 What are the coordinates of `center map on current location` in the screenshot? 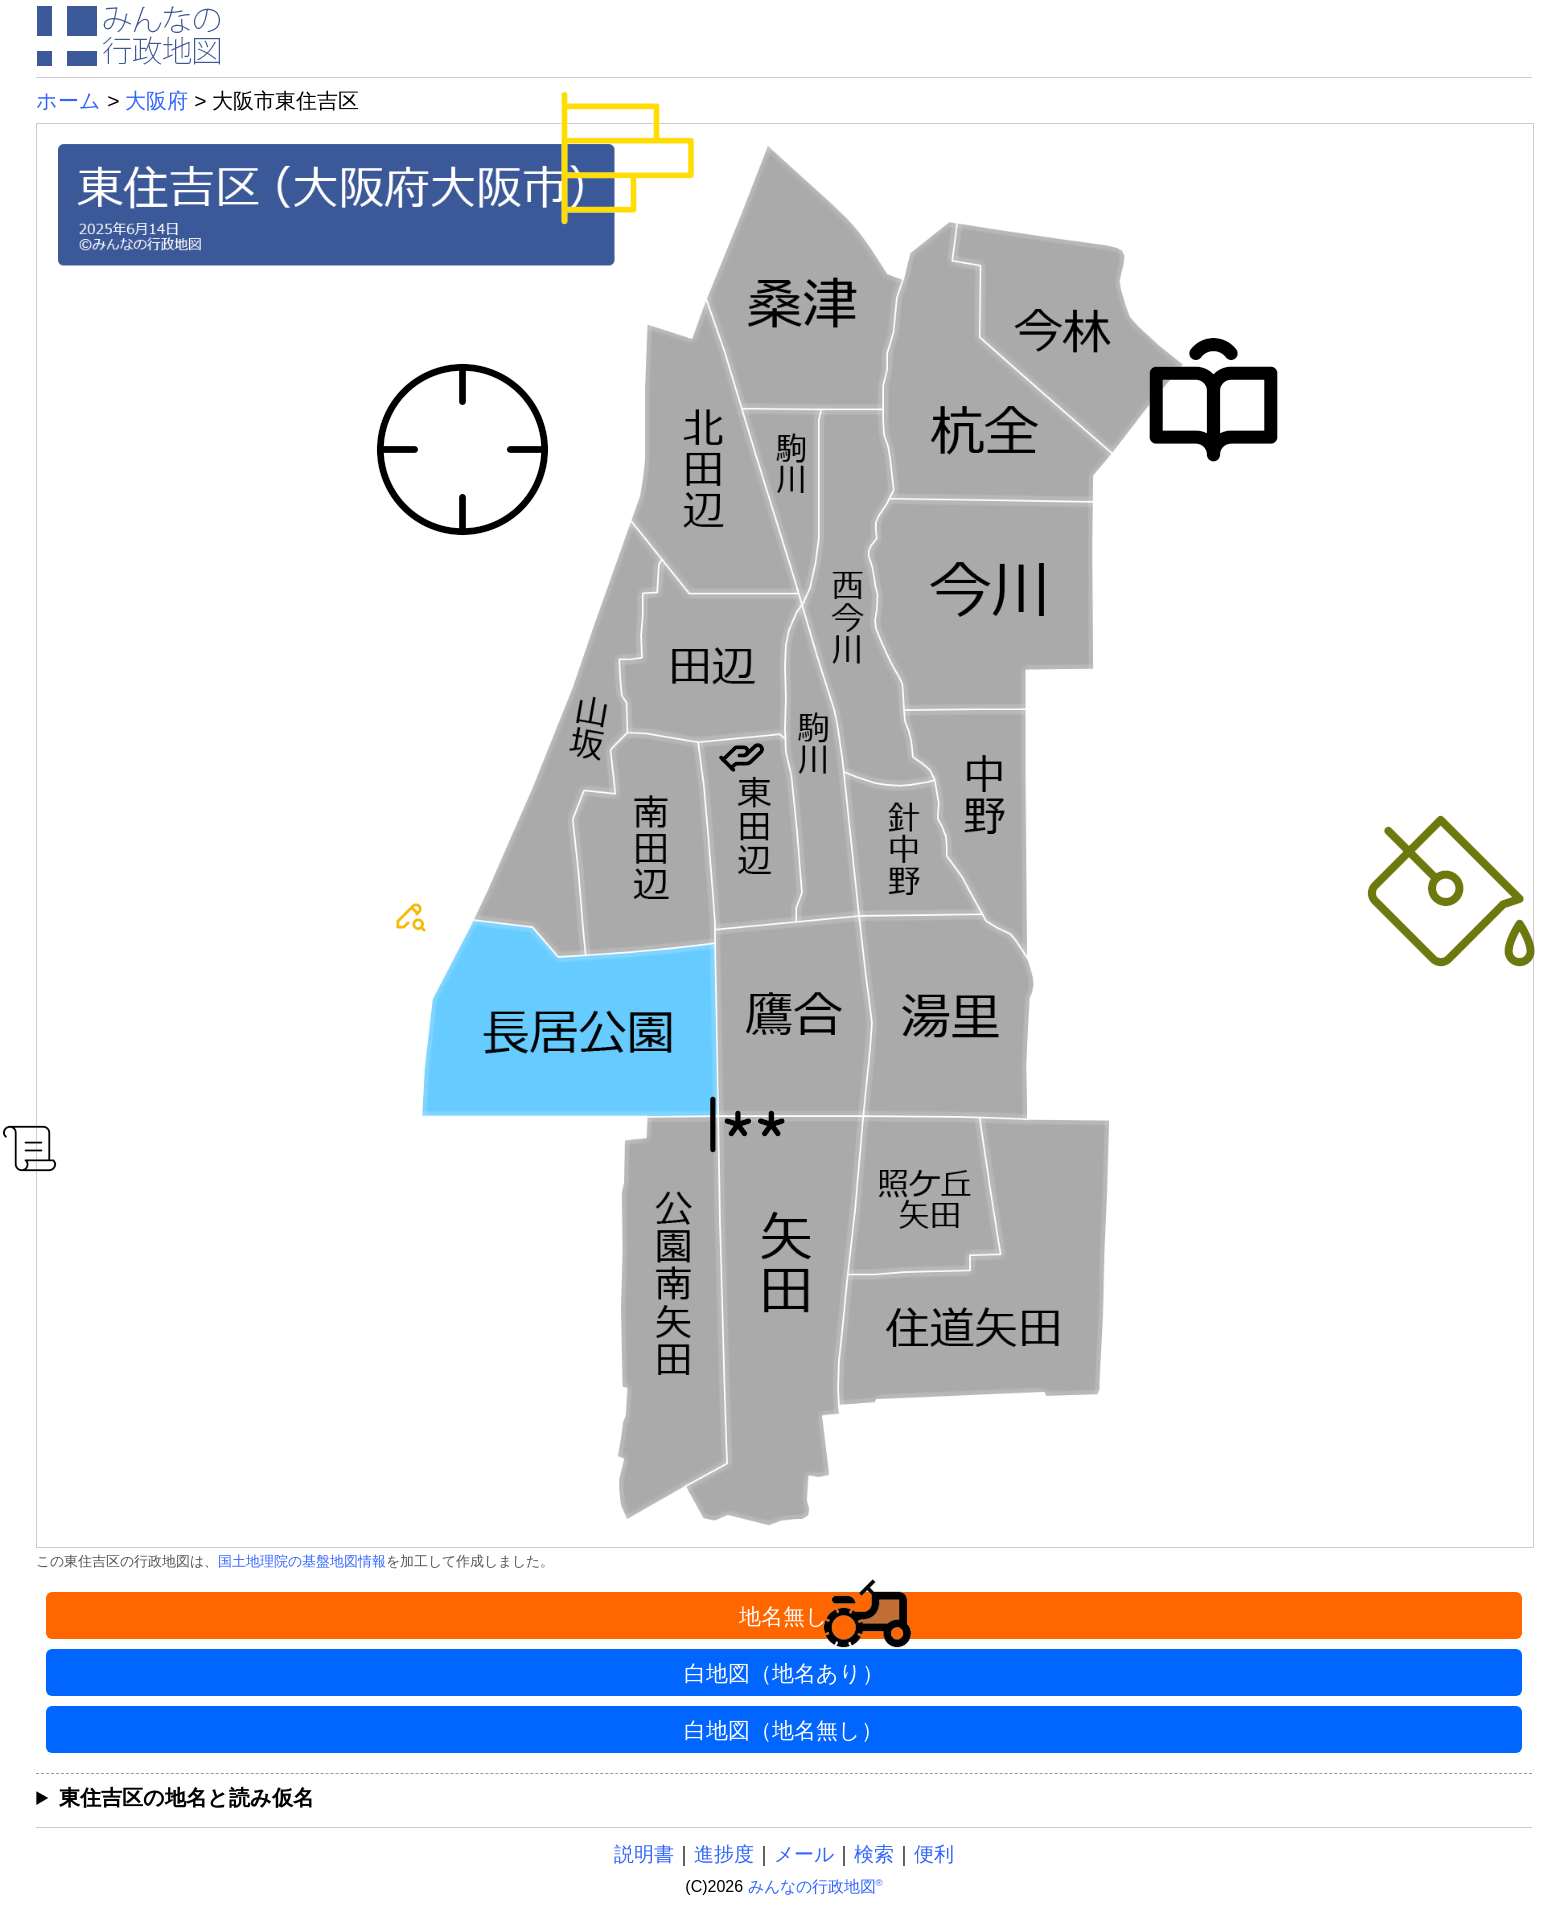 It's located at (462, 449).